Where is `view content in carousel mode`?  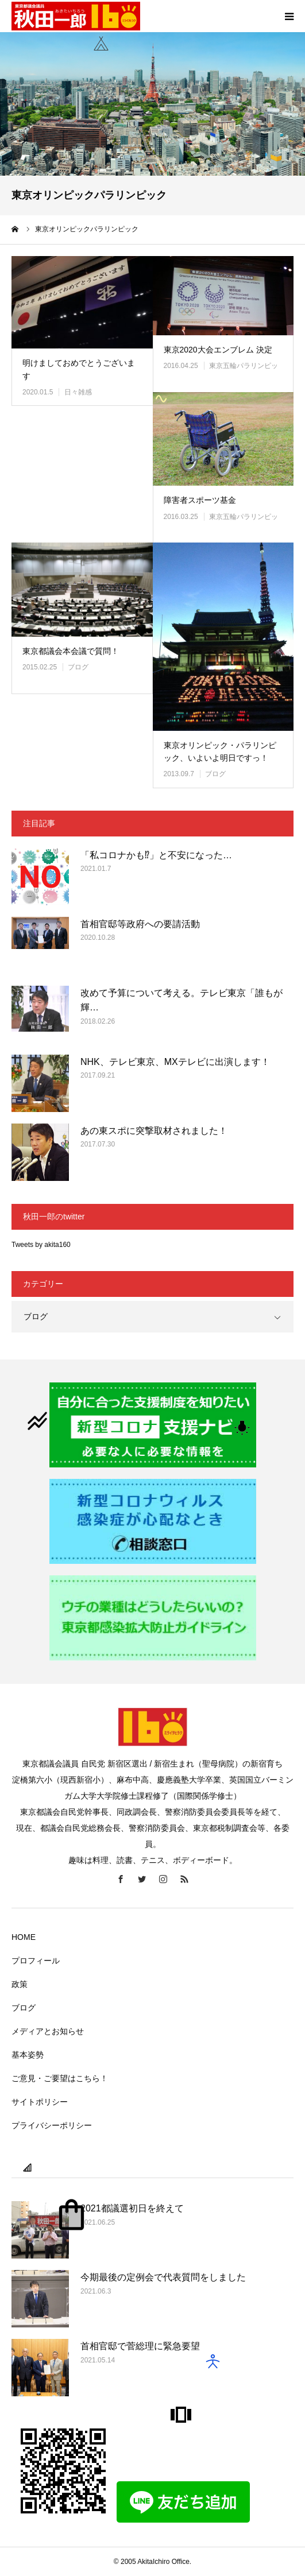 view content in carousel mode is located at coordinates (181, 2415).